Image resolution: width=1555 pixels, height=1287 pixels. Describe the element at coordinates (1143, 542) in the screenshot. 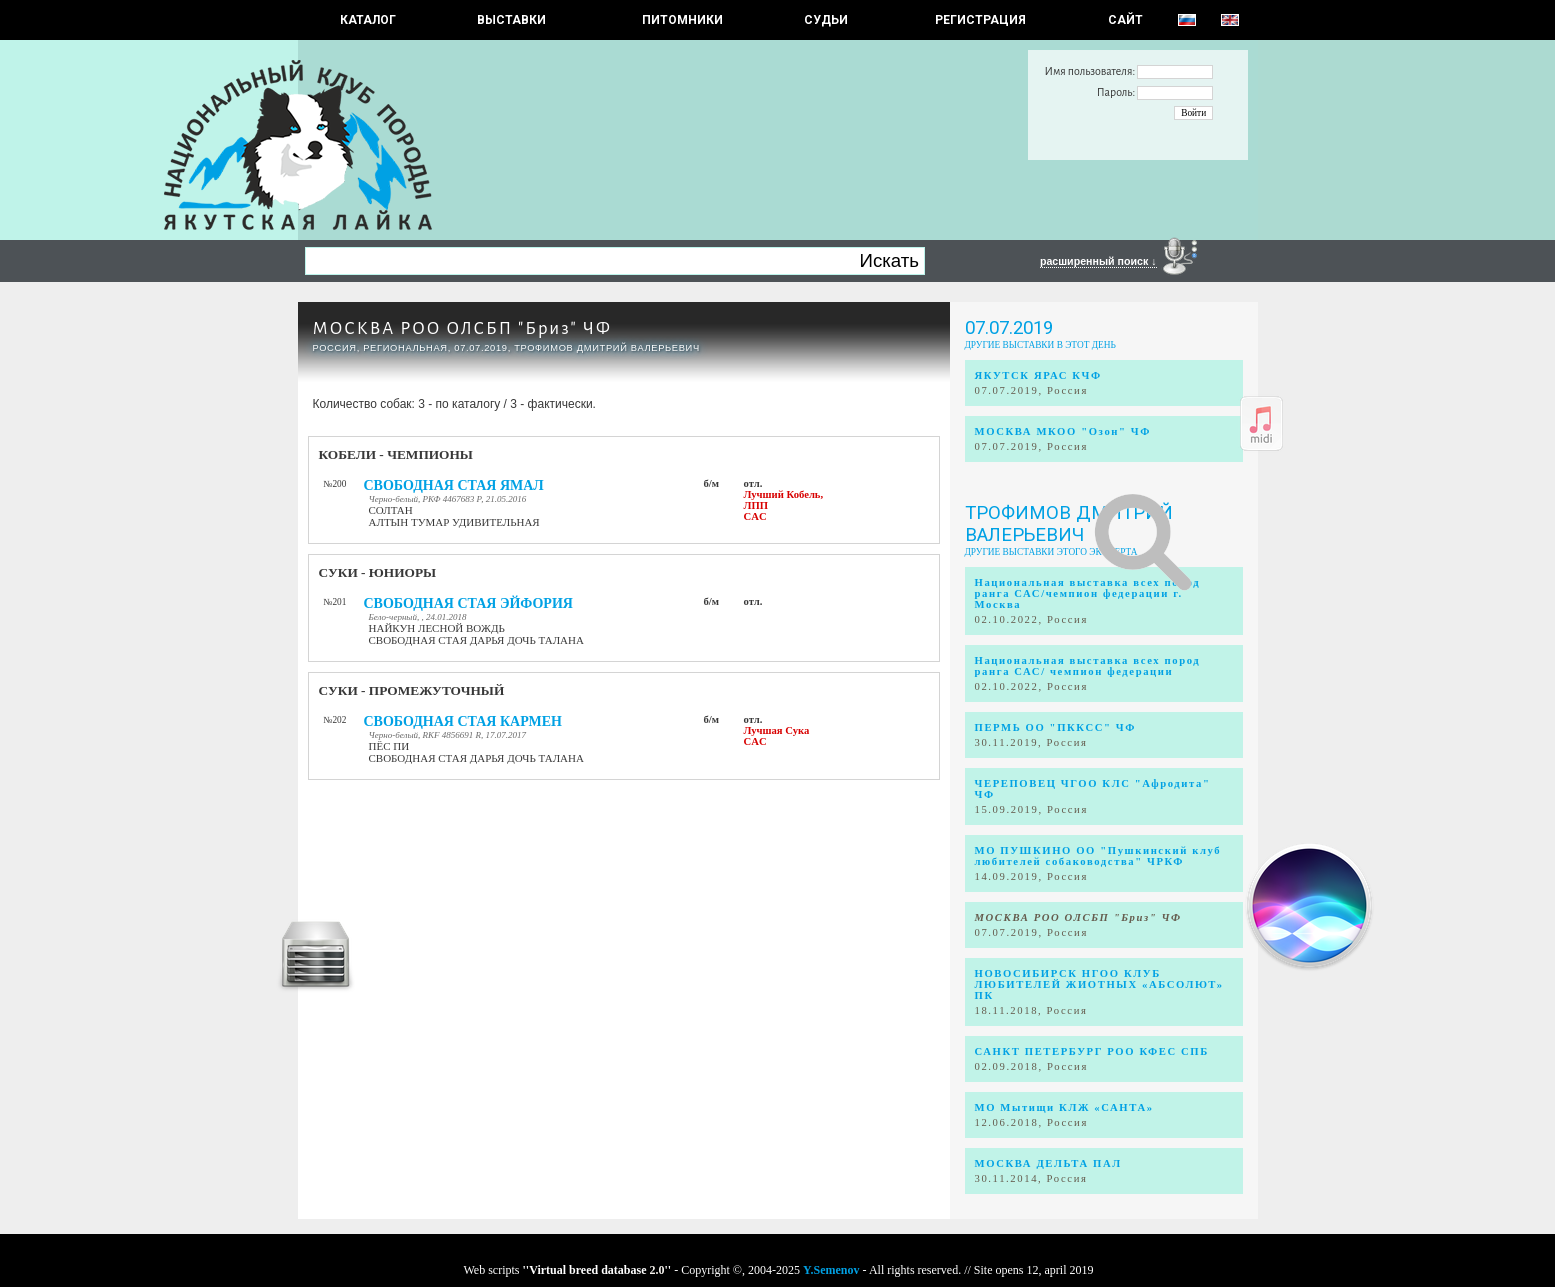

I see `search for content or items` at that location.